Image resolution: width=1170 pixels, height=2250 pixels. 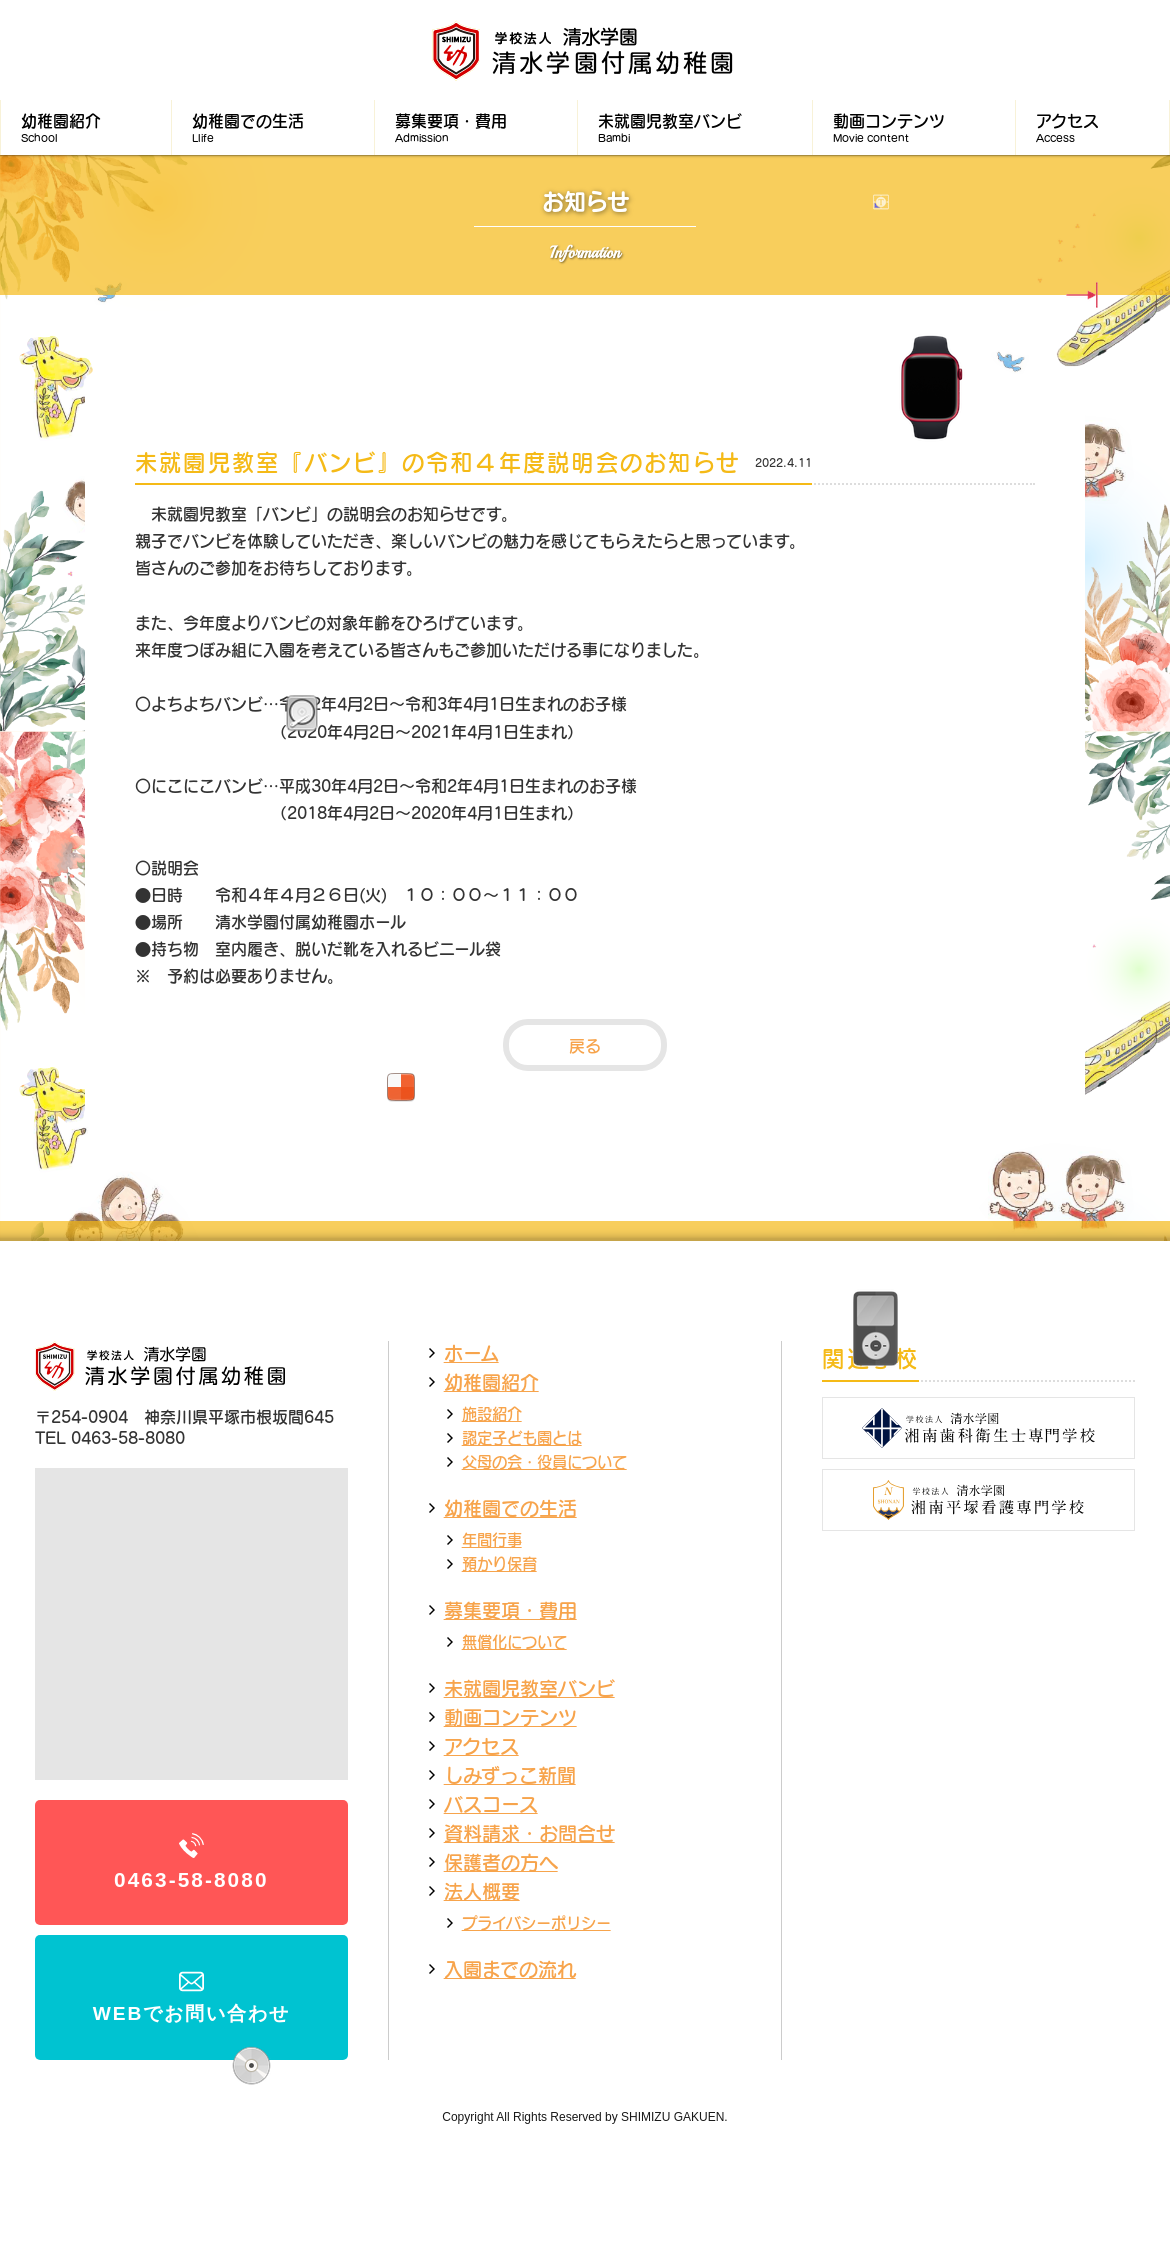 What do you see at coordinates (930, 387) in the screenshot?
I see `apple watch series 8 device icon` at bounding box center [930, 387].